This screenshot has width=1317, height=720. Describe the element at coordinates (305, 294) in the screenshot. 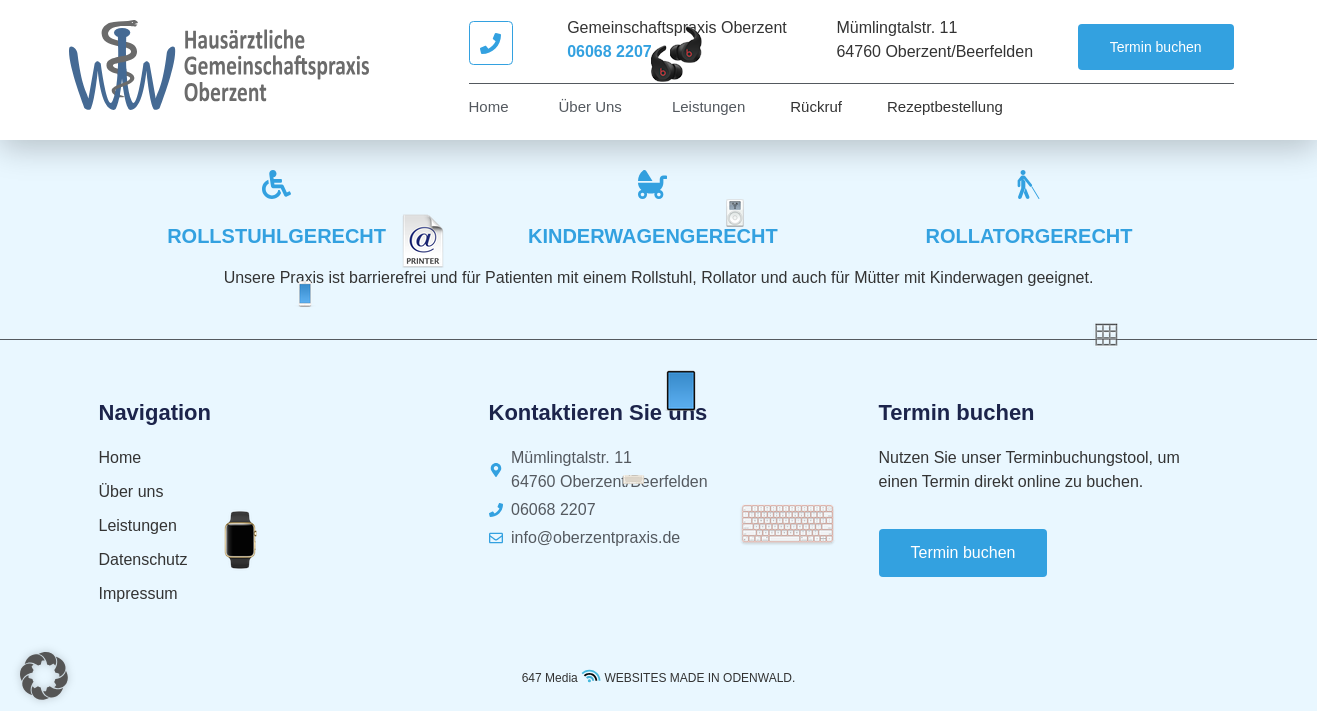

I see `connect or manage an iPhone device` at that location.